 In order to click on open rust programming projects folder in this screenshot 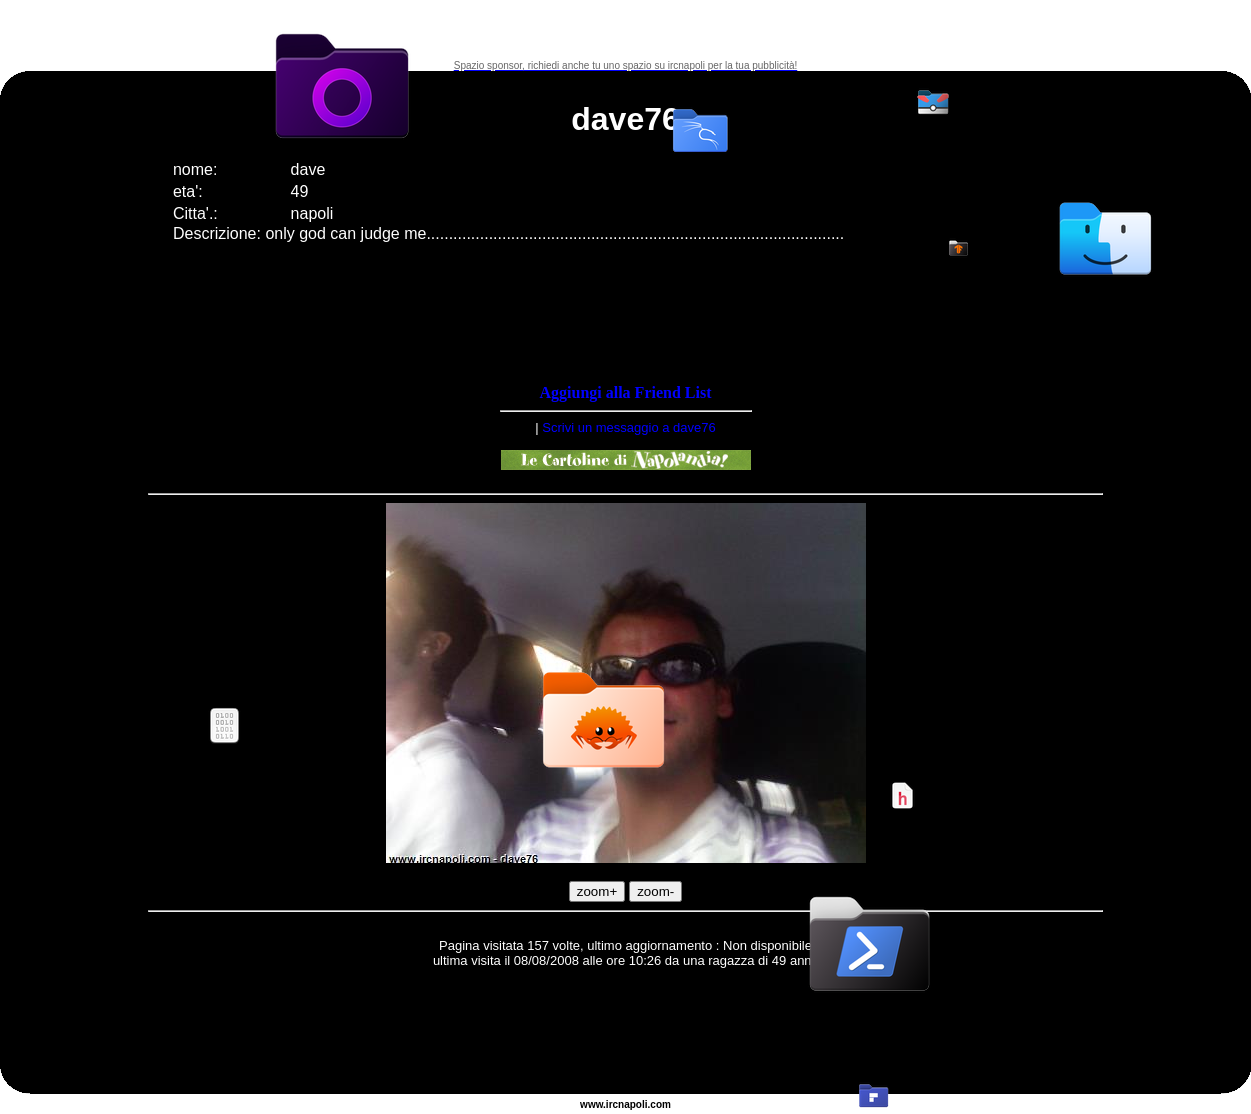, I will do `click(603, 723)`.